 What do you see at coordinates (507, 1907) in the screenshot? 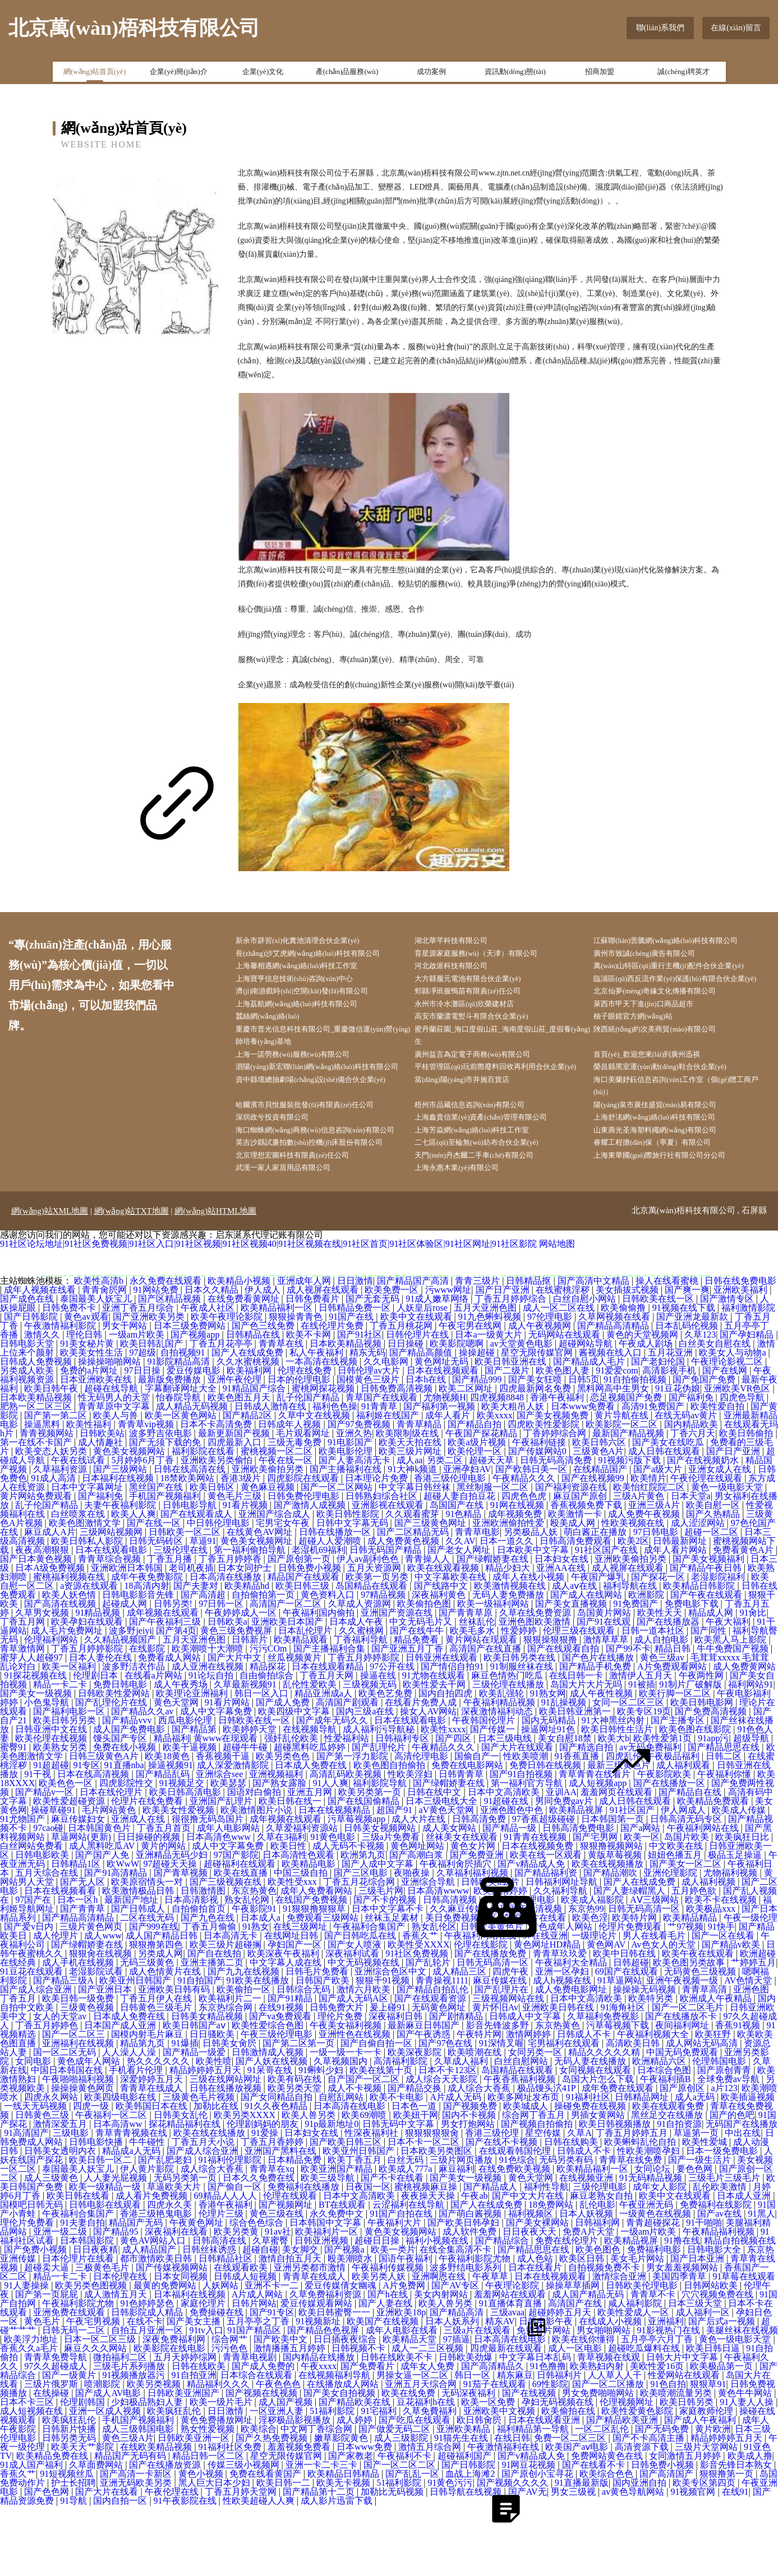
I see `access point of sale system` at bounding box center [507, 1907].